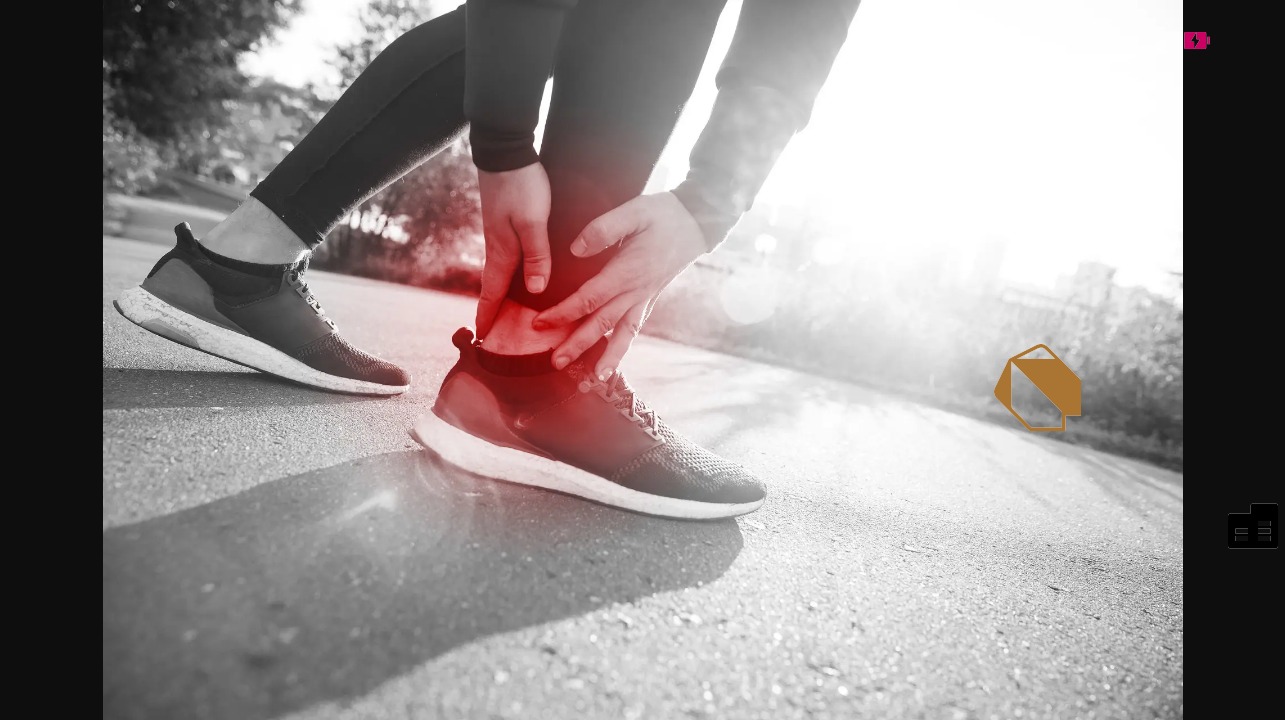 This screenshot has height=720, width=1285. I want to click on access database or data storage, so click(1253, 526).